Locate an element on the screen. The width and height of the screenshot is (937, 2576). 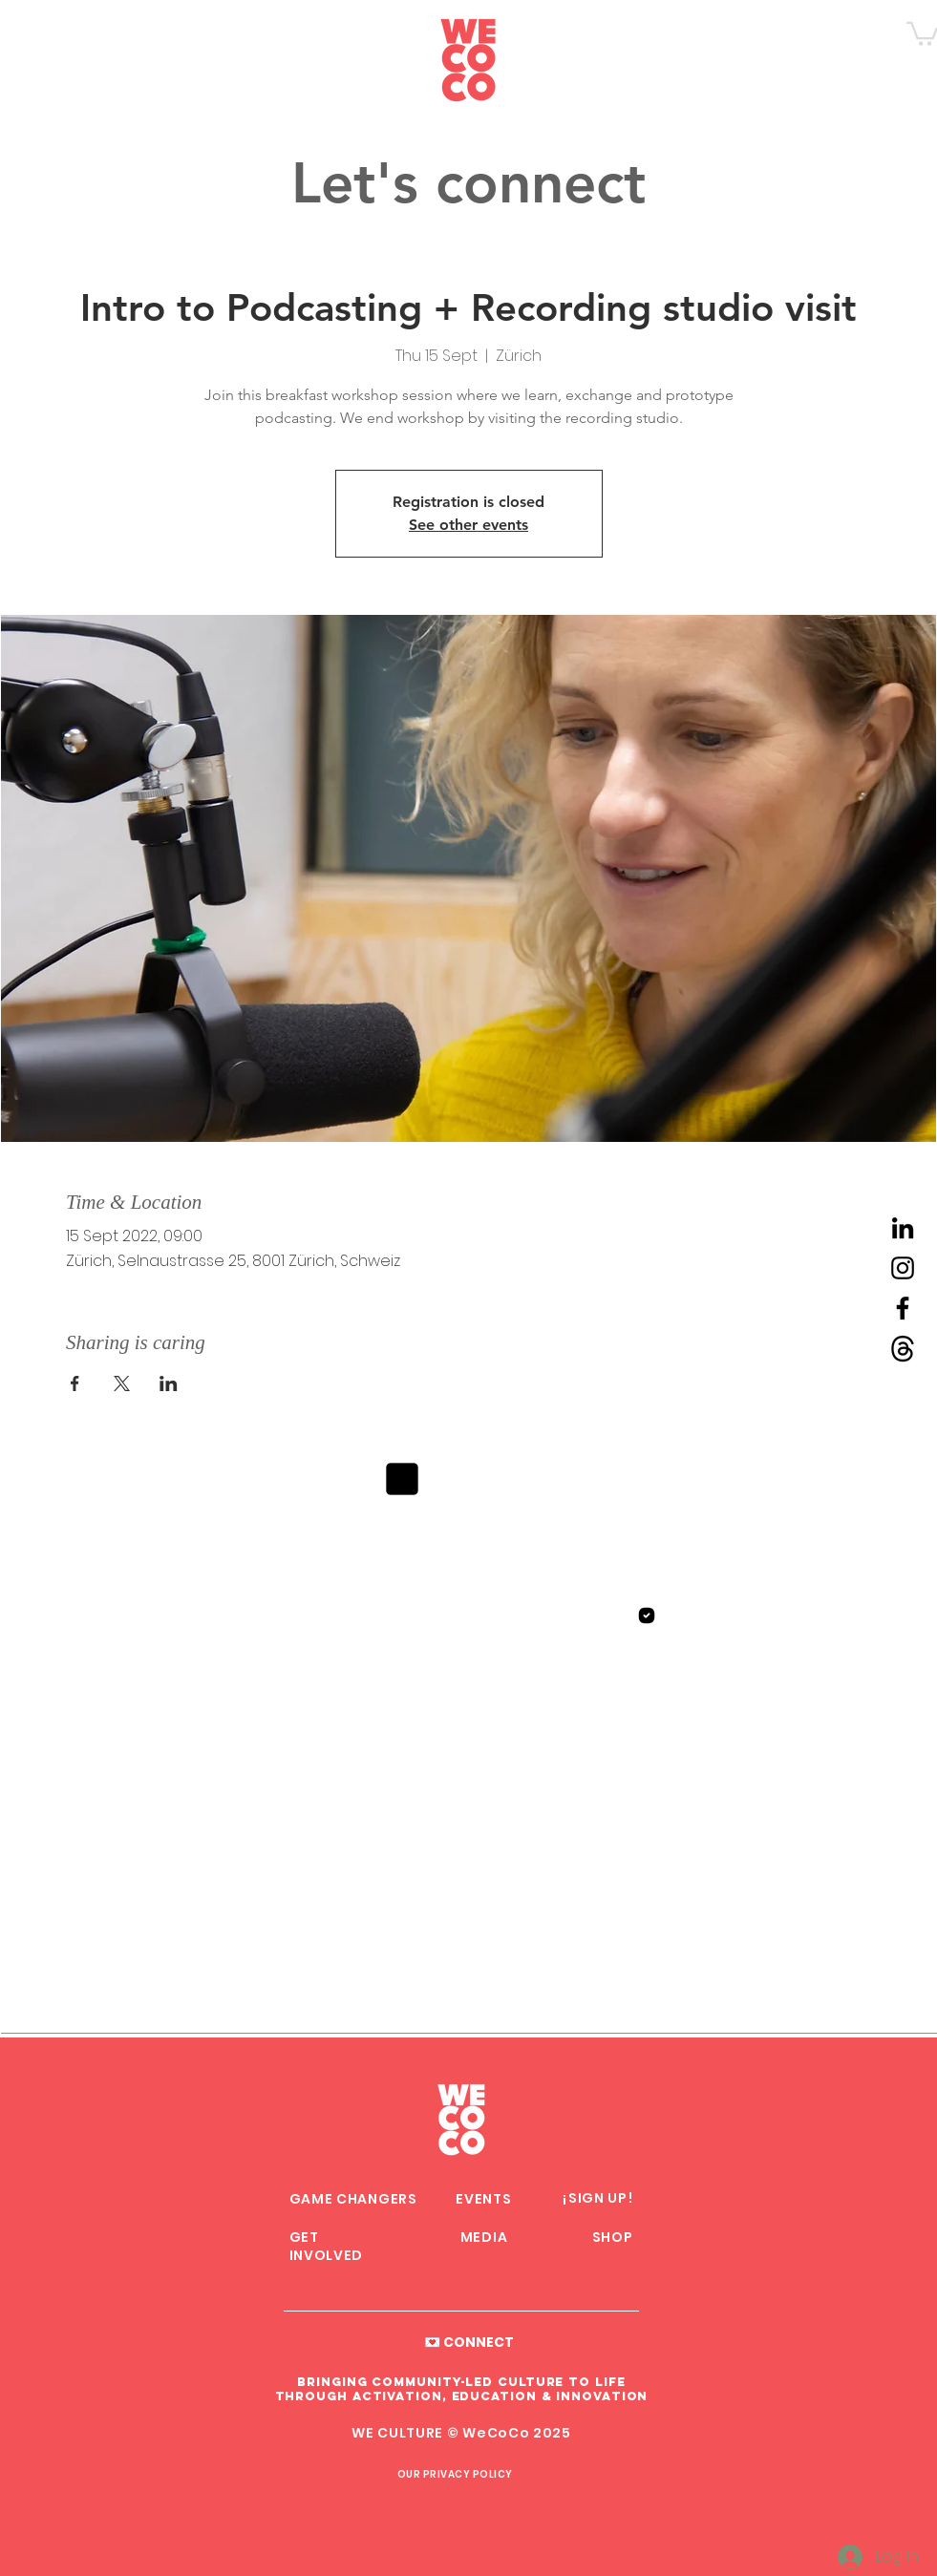
stop media playback is located at coordinates (402, 1479).